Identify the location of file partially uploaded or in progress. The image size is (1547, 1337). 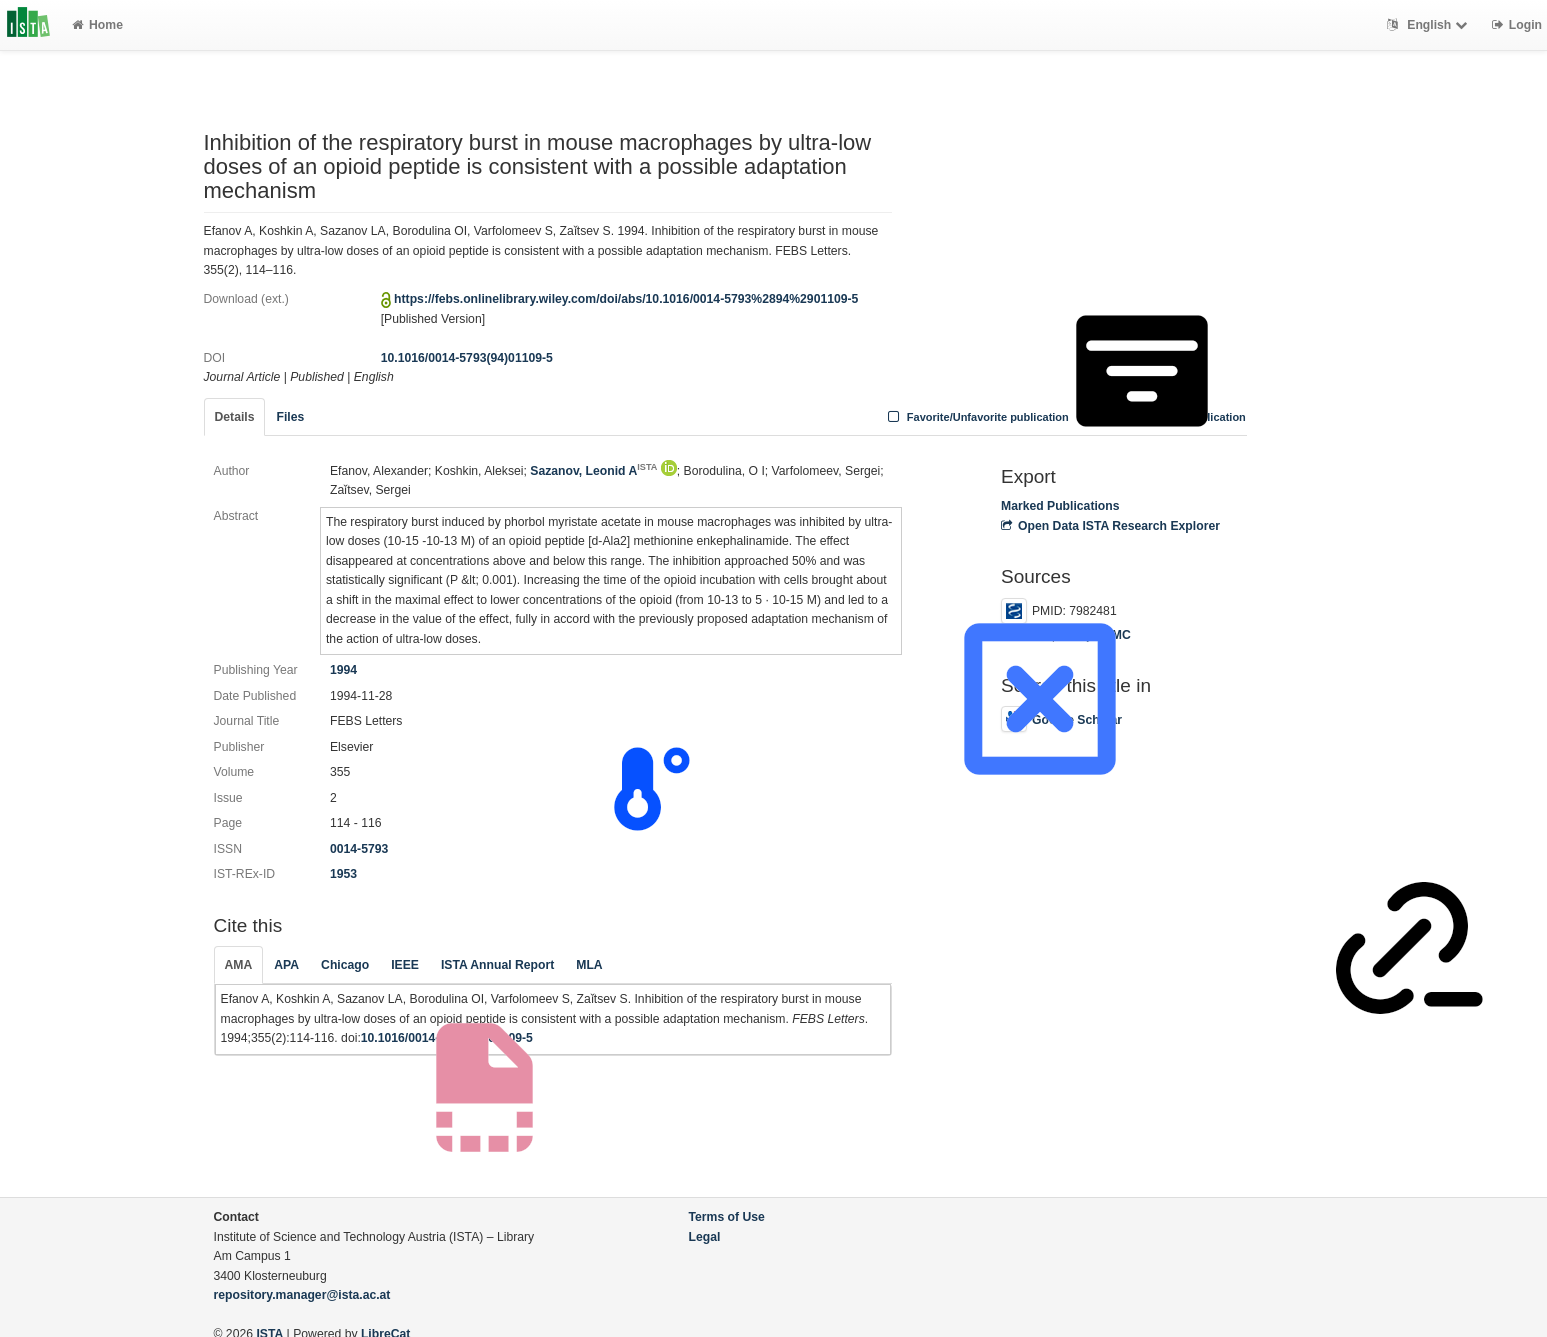
(484, 1087).